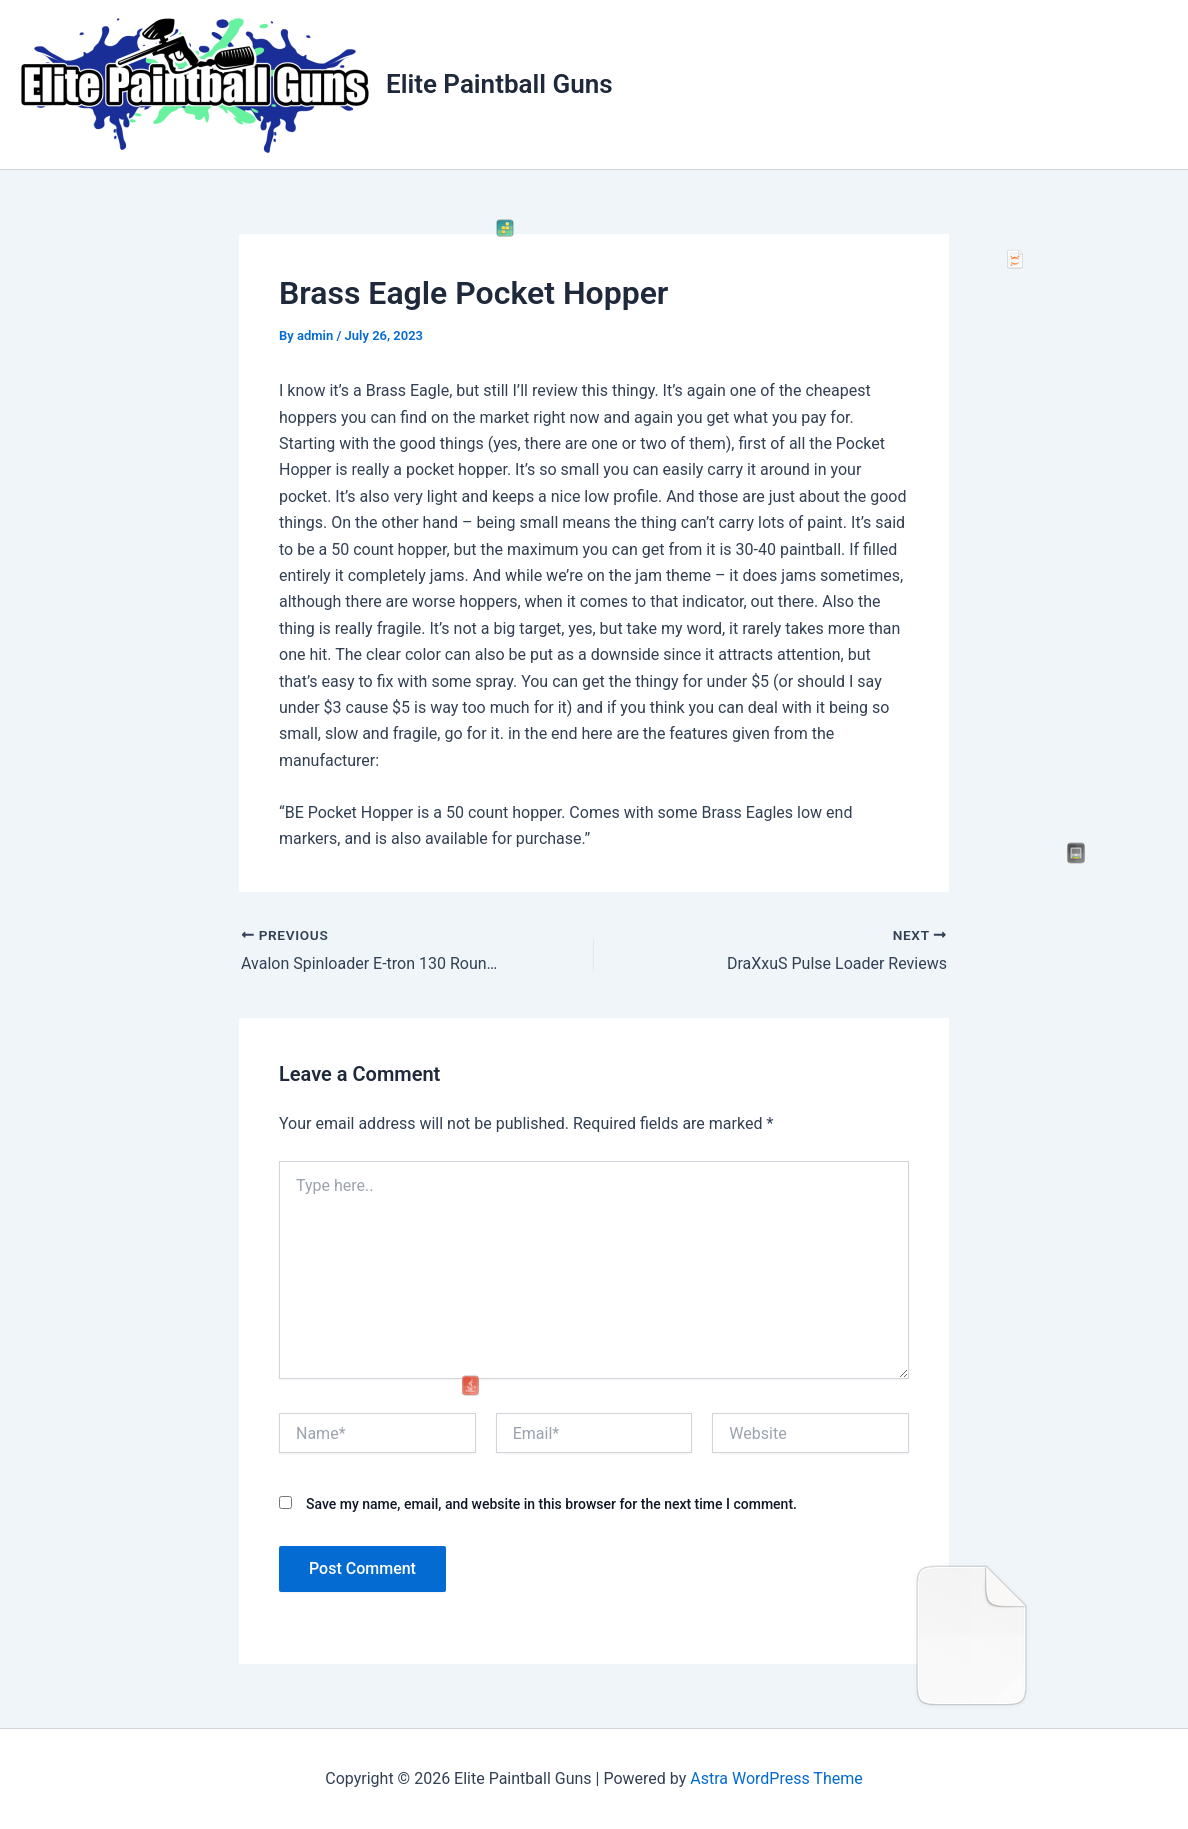 This screenshot has height=1829, width=1188. What do you see at coordinates (505, 228) in the screenshot?
I see `launch quadrapassel tetris-style puzzle game` at bounding box center [505, 228].